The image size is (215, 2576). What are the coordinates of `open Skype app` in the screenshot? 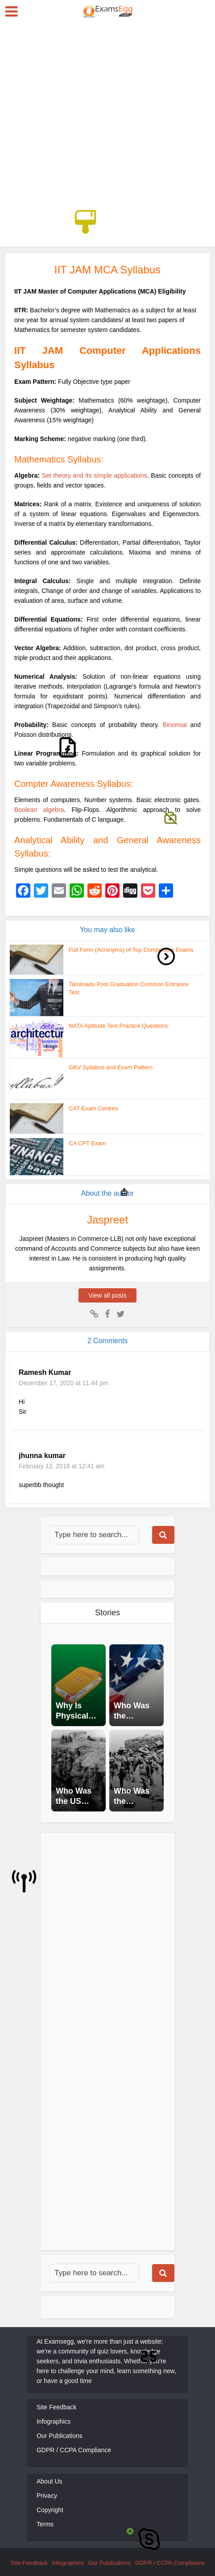 It's located at (149, 2539).